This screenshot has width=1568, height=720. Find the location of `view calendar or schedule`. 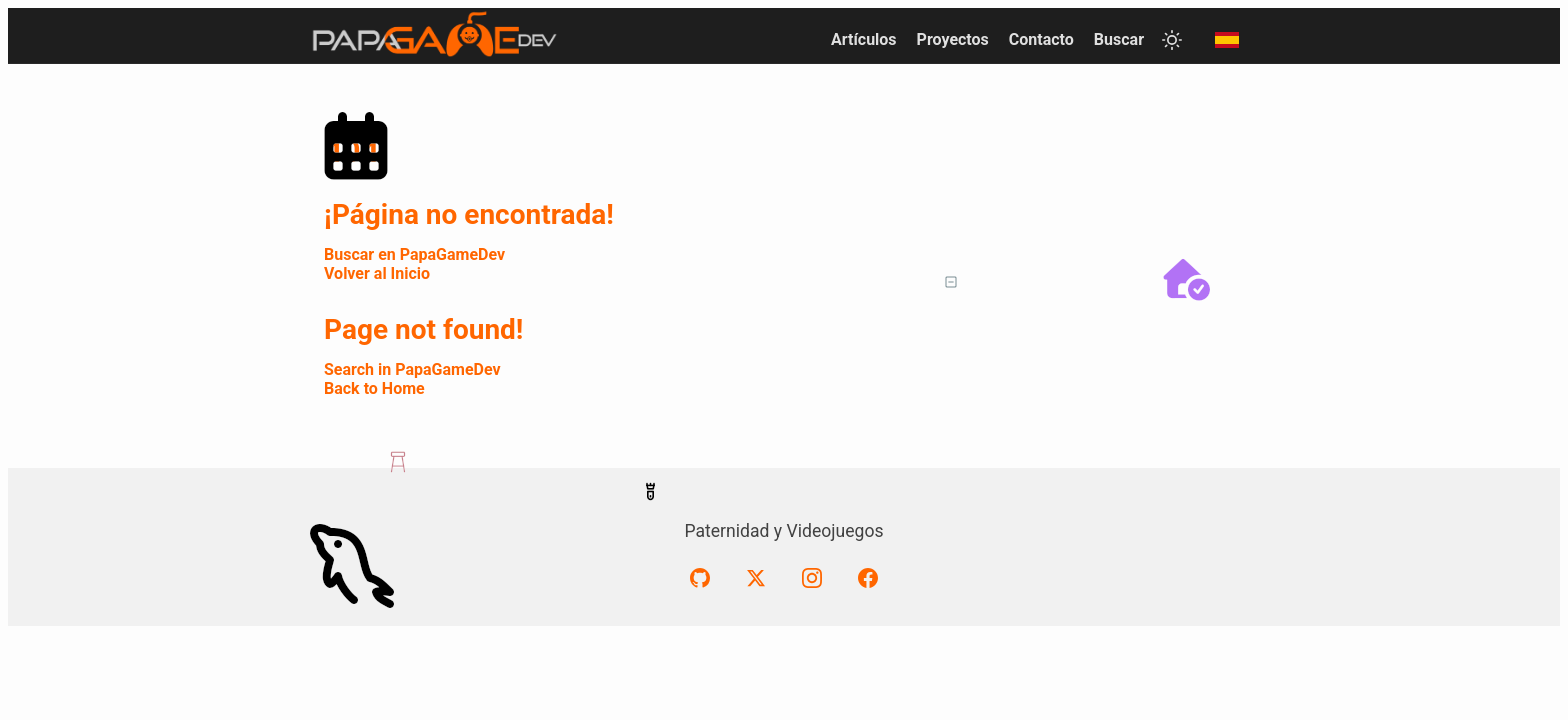

view calendar or schedule is located at coordinates (356, 148).